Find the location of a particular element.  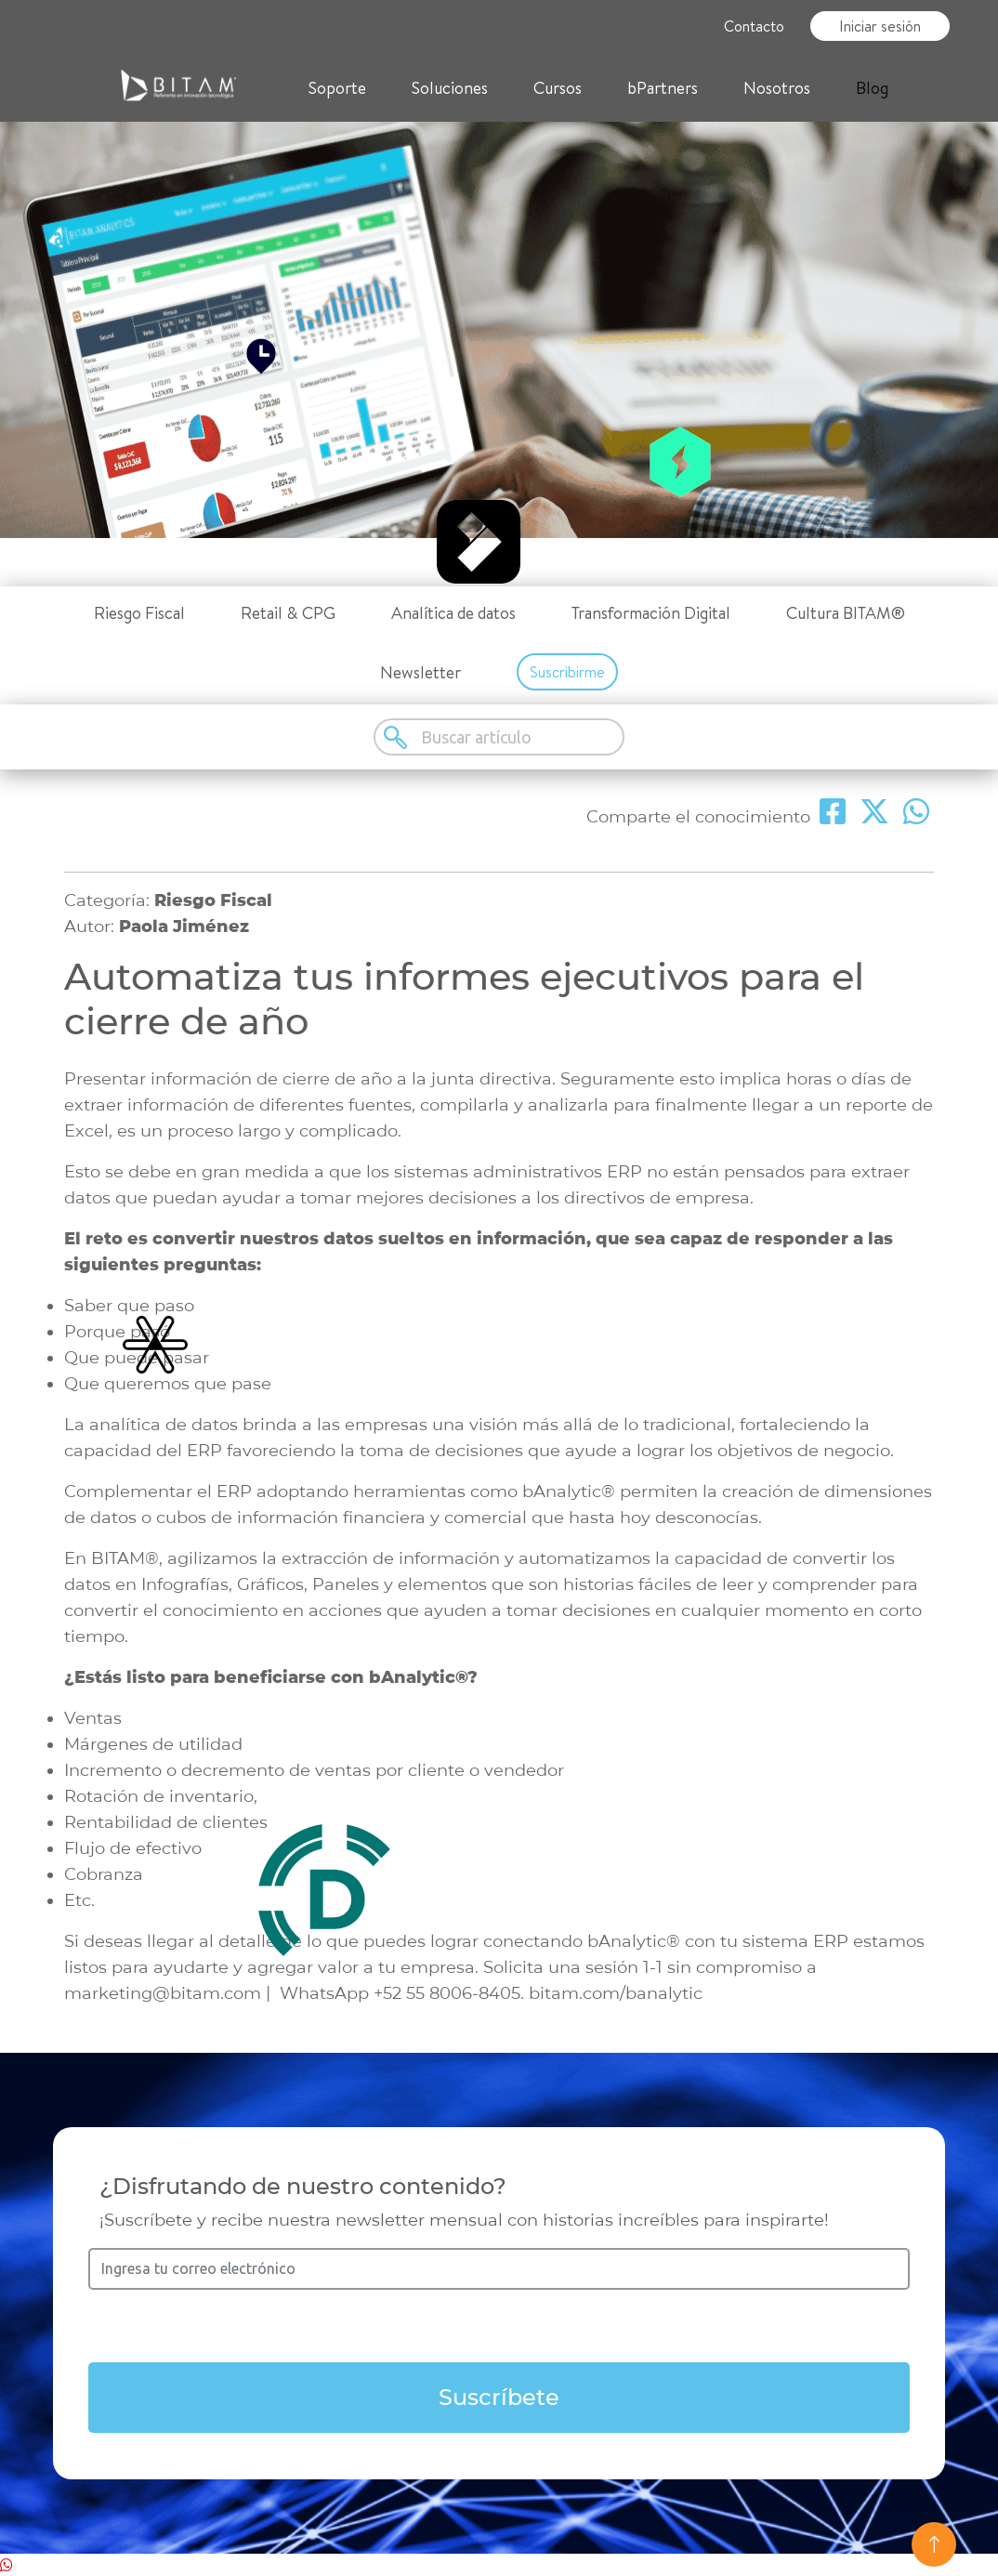

open google authenticator app is located at coordinates (155, 1345).